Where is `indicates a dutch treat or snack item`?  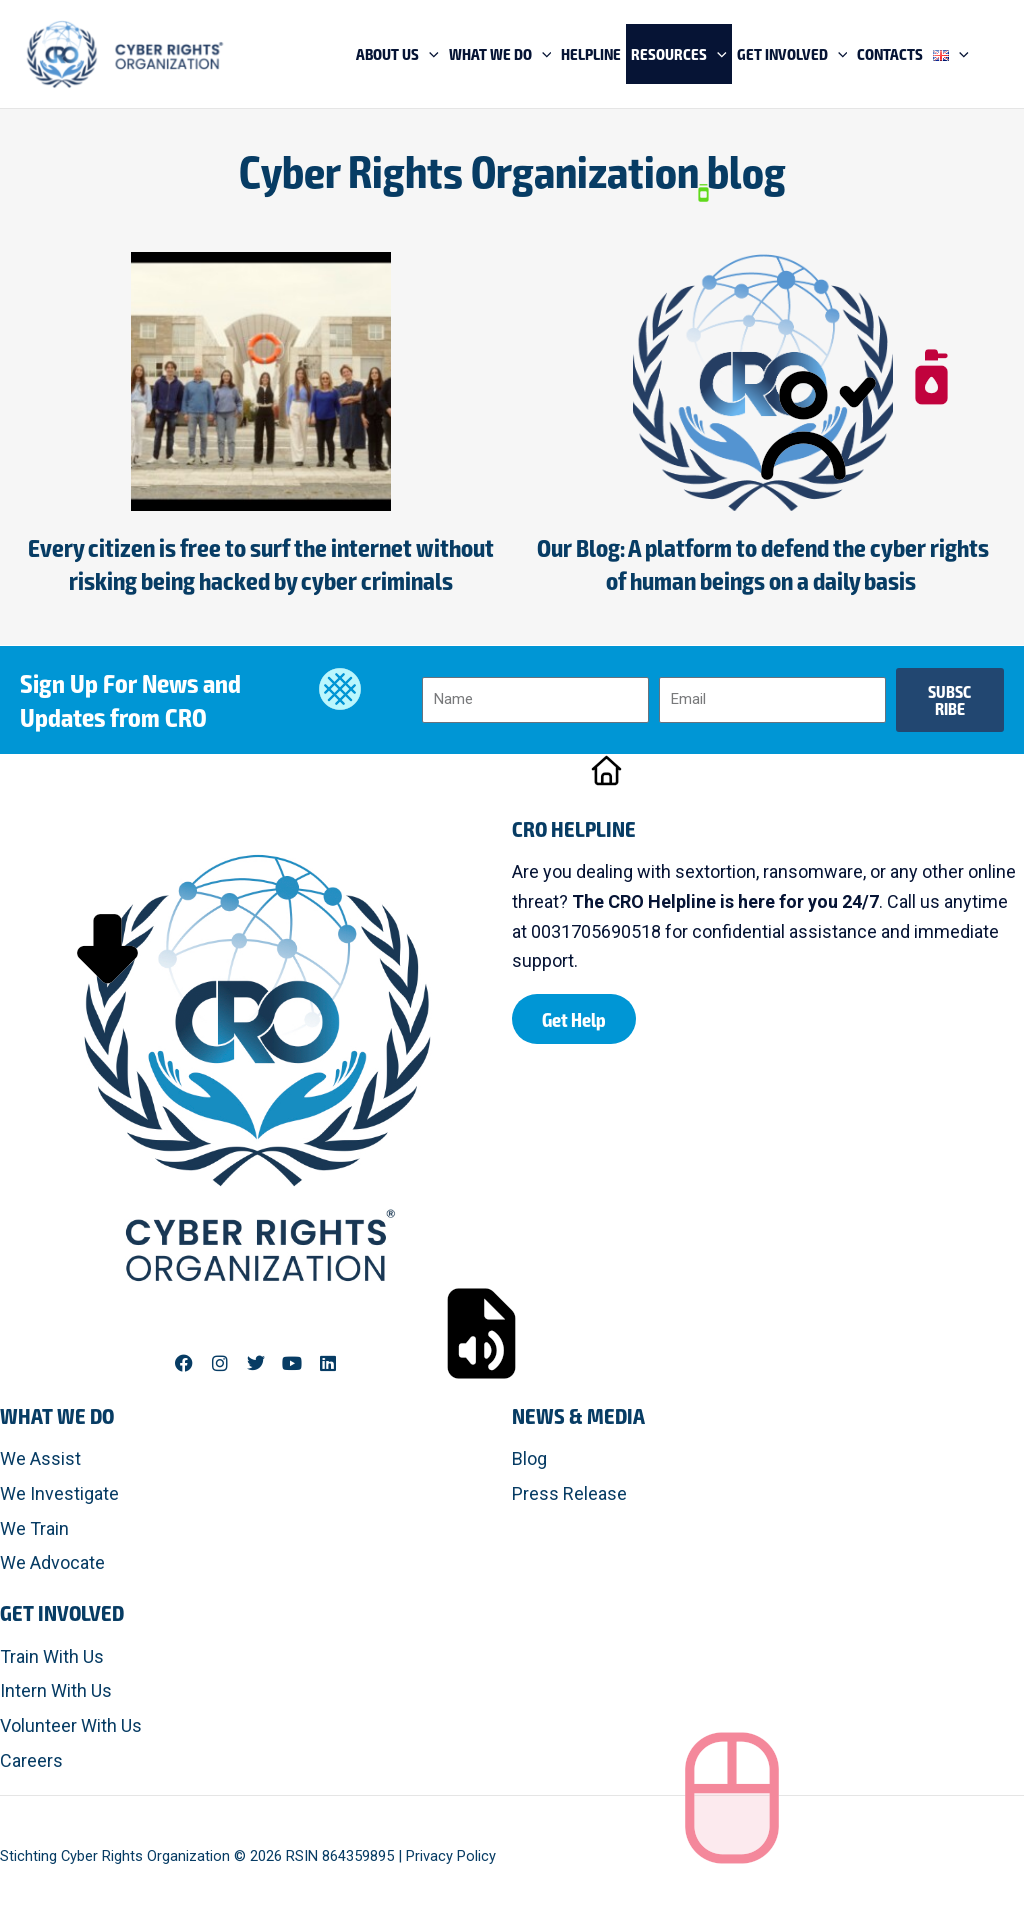
indicates a dutch treat or snack item is located at coordinates (340, 689).